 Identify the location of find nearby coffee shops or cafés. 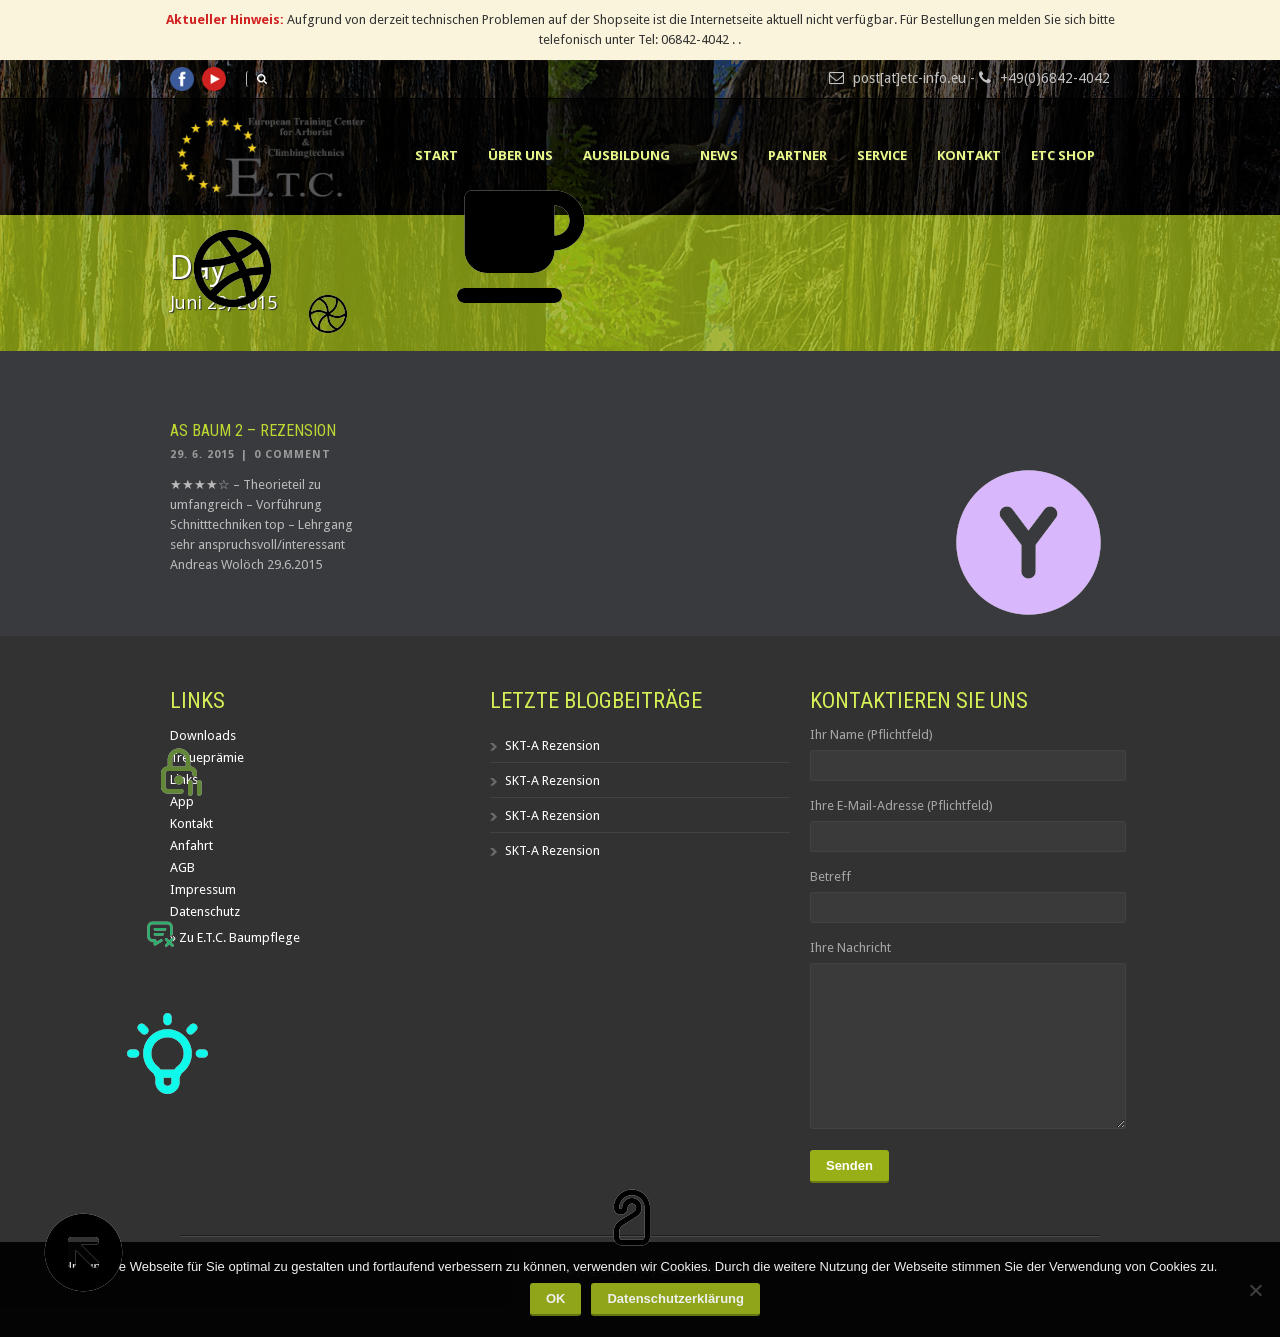
(517, 243).